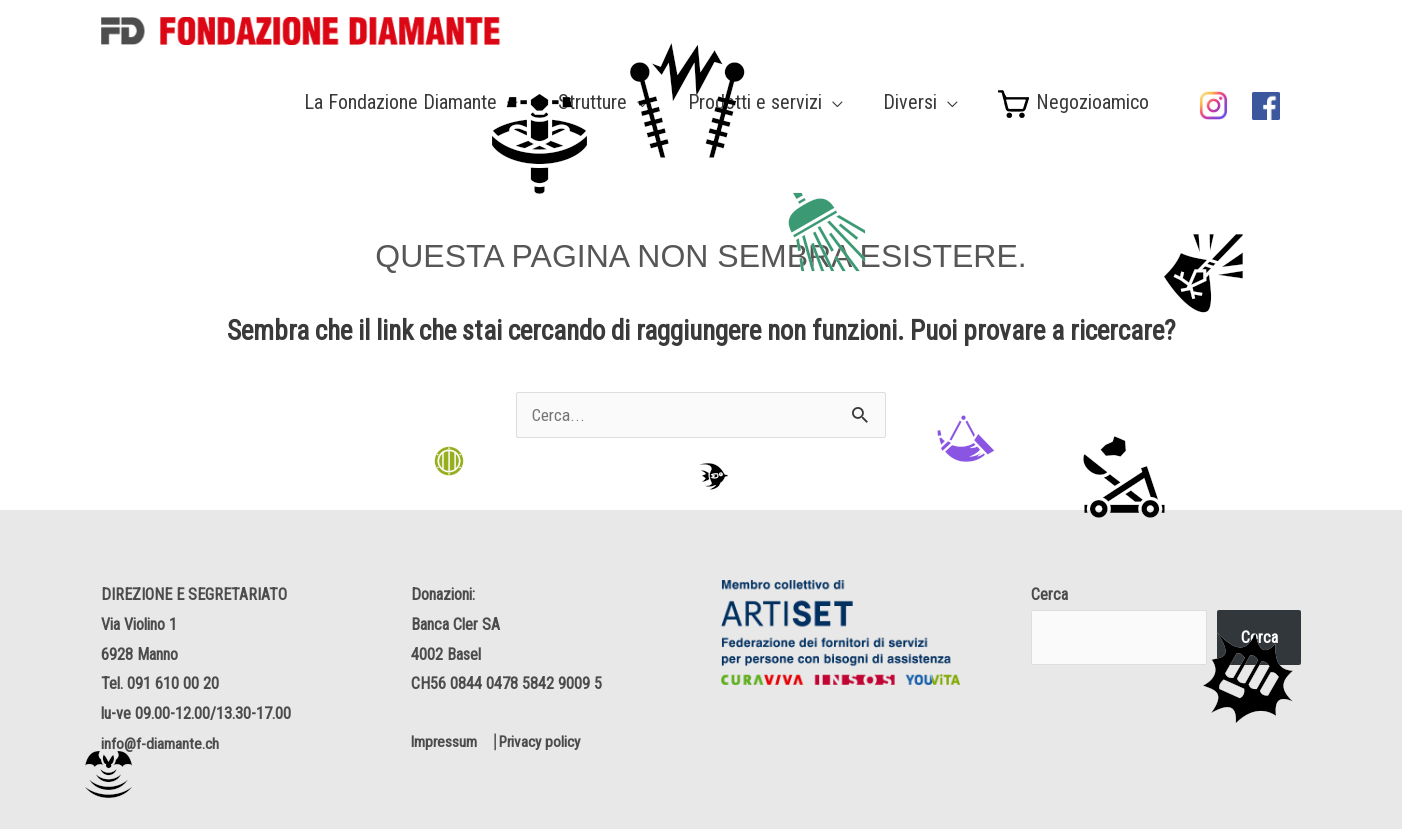 This screenshot has height=831, width=1402. What do you see at coordinates (965, 441) in the screenshot?
I see `equip or use hunting horn instrument` at bounding box center [965, 441].